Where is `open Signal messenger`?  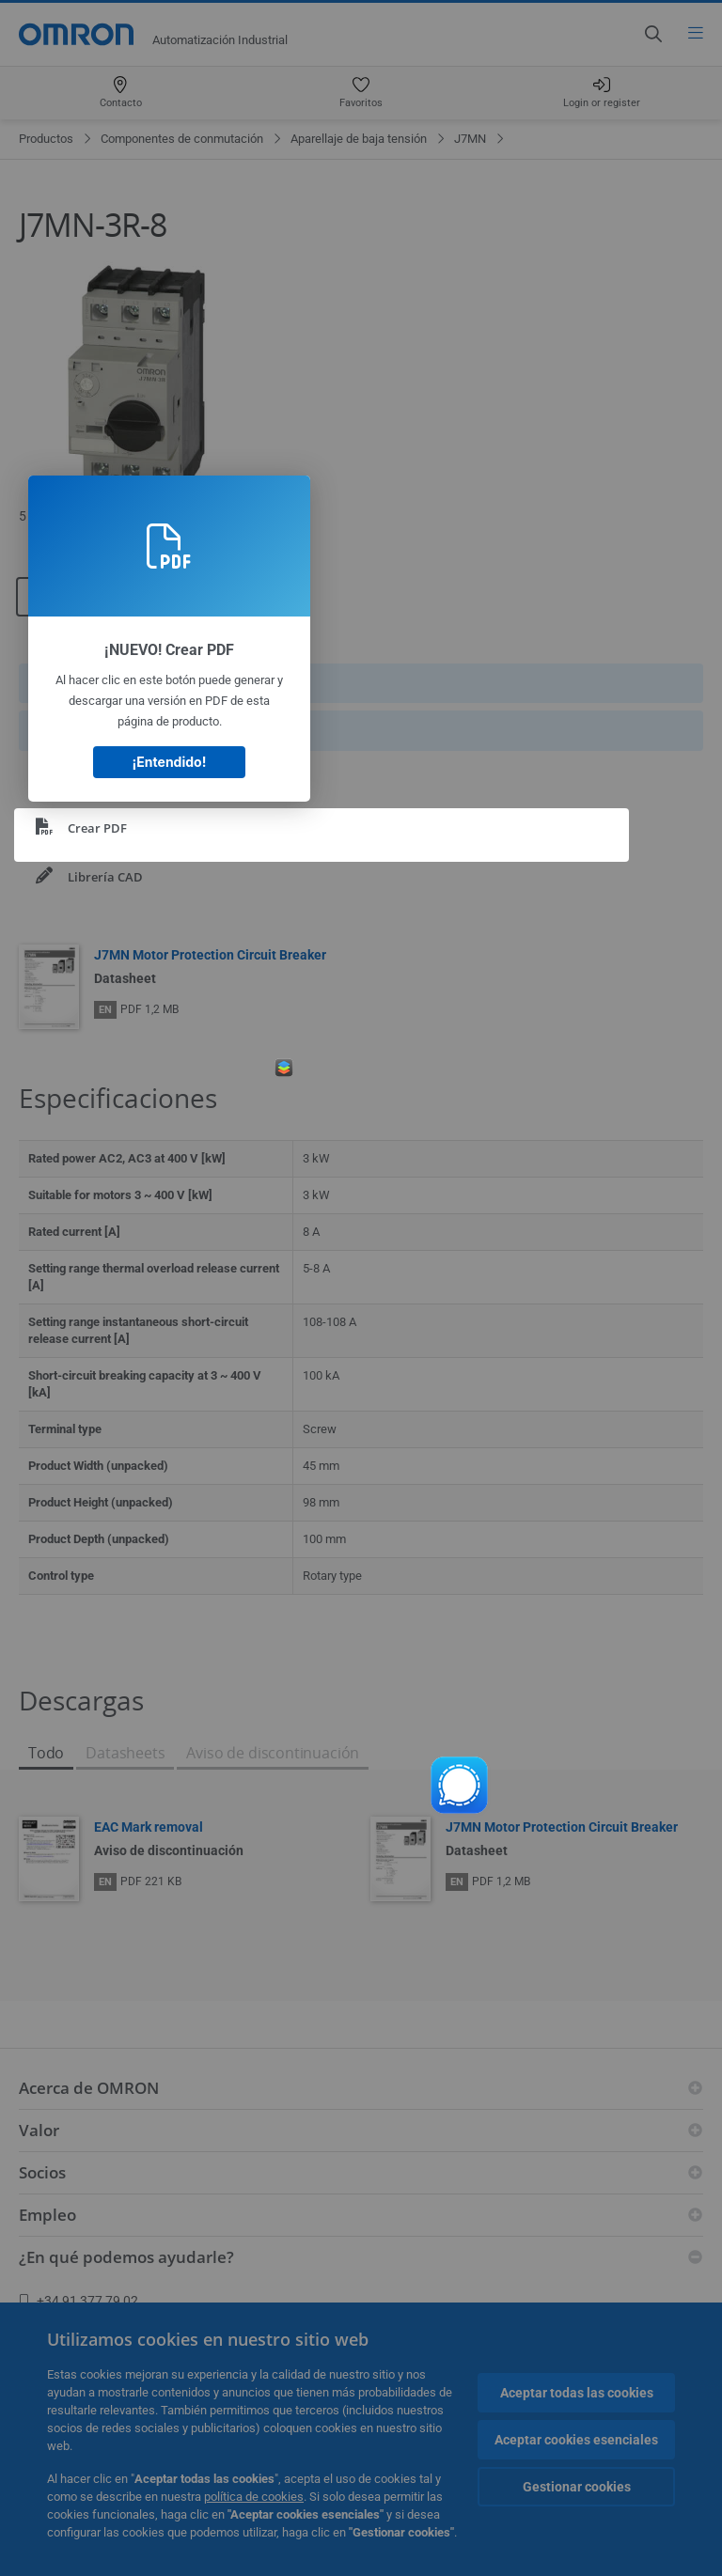 open Signal messenger is located at coordinates (459, 1785).